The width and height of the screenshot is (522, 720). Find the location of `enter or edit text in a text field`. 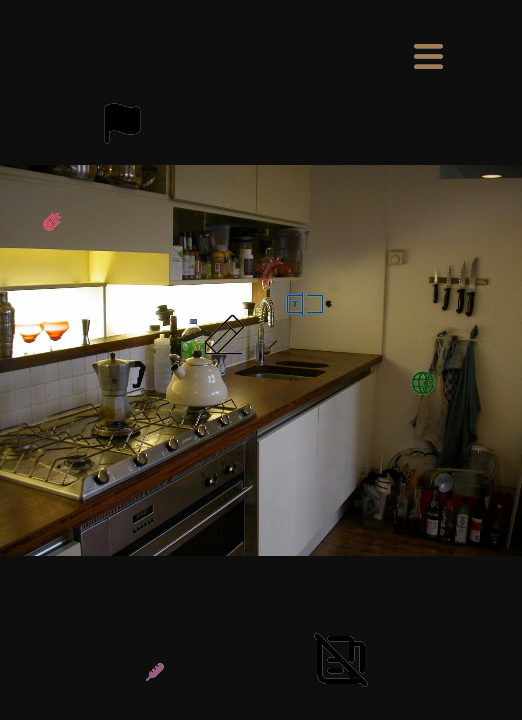

enter or edit text in a text field is located at coordinates (305, 304).